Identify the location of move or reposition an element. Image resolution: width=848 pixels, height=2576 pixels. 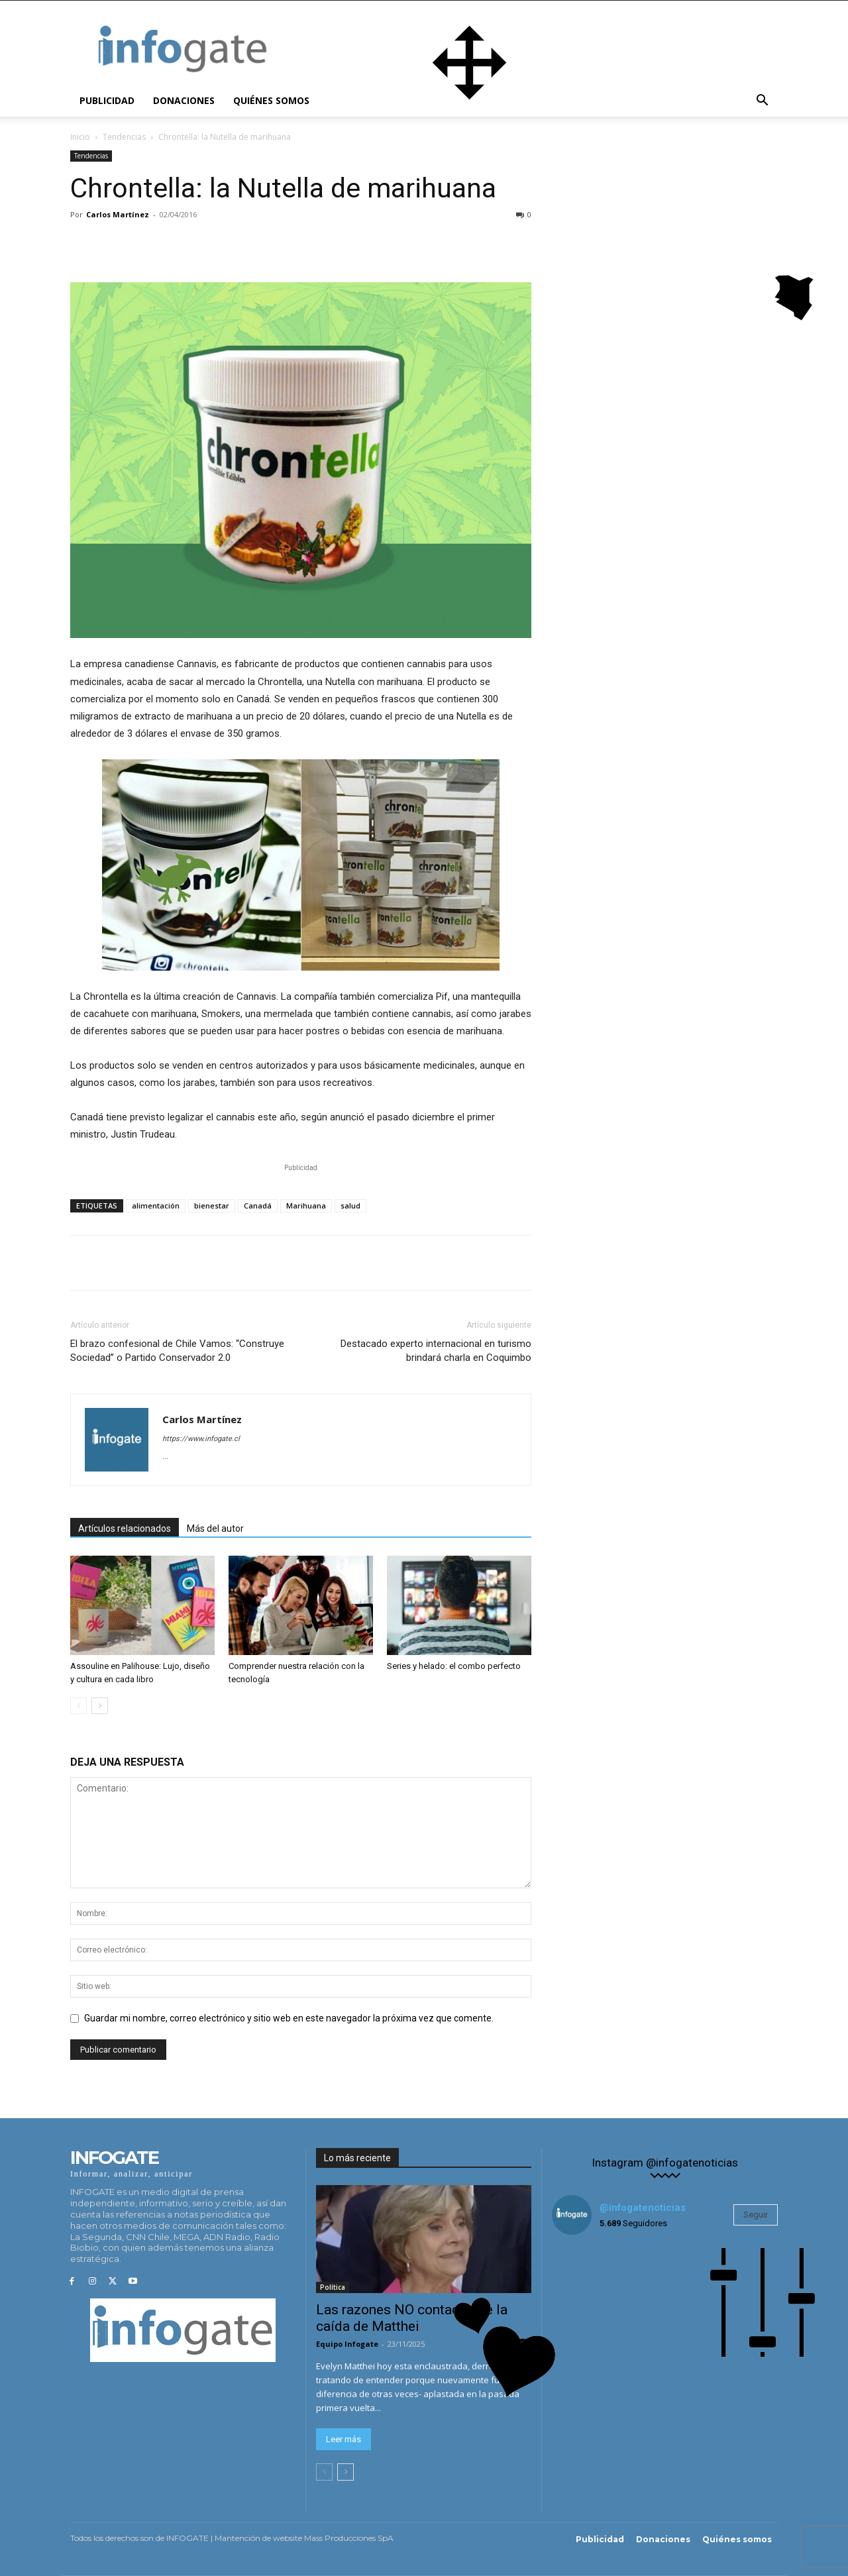
(469, 62).